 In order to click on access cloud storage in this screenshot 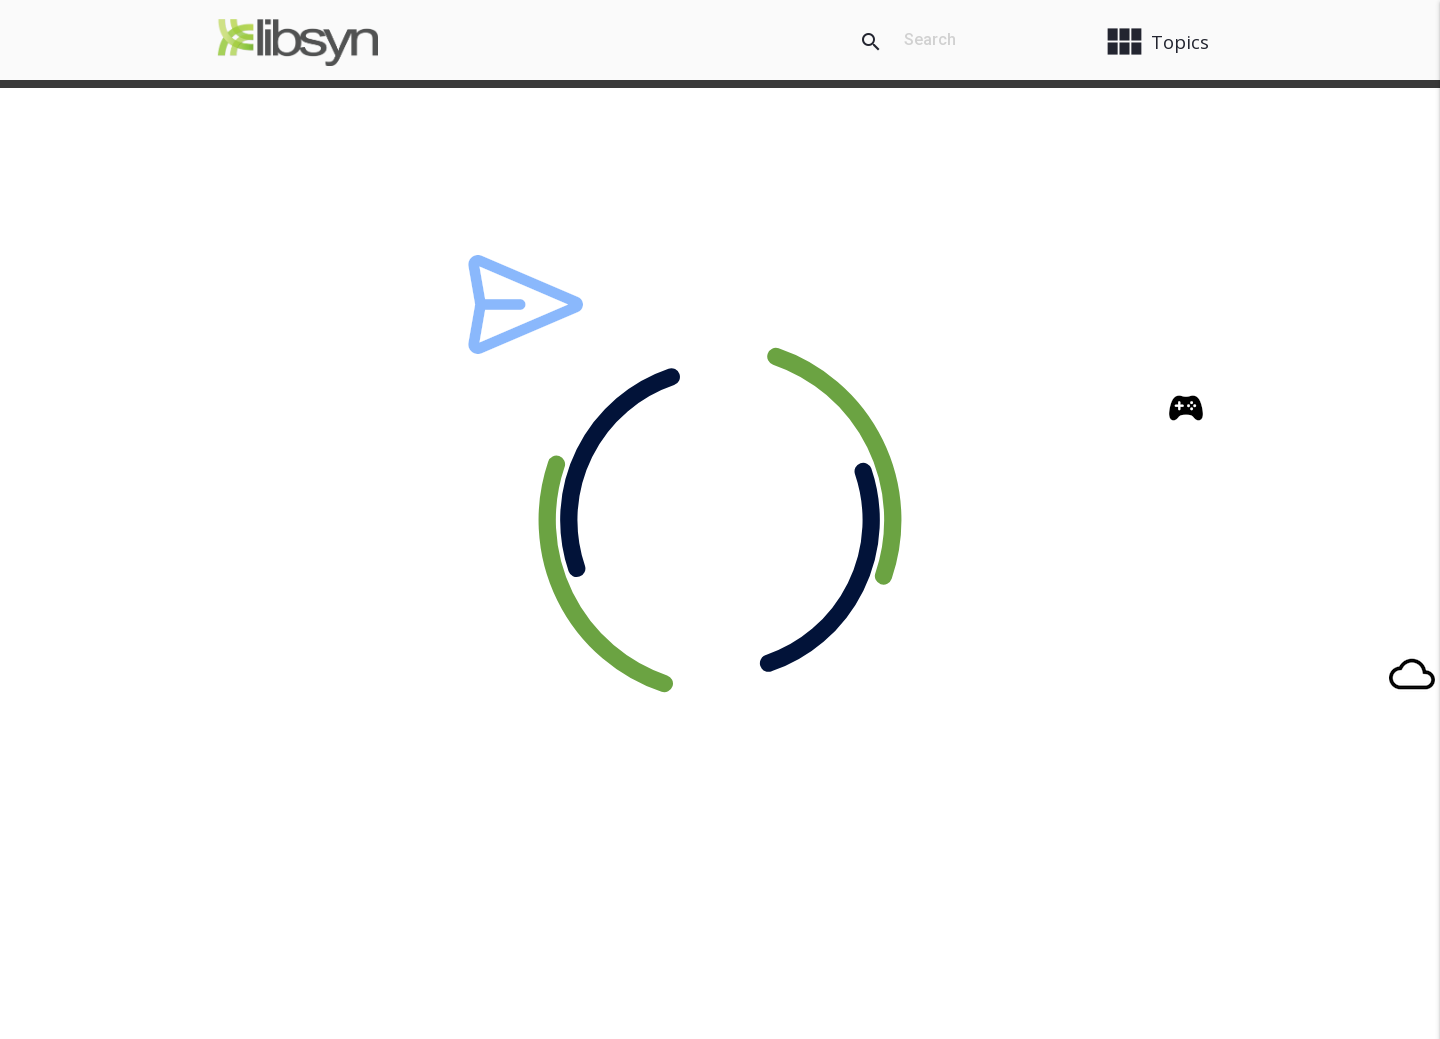, I will do `click(1412, 674)`.